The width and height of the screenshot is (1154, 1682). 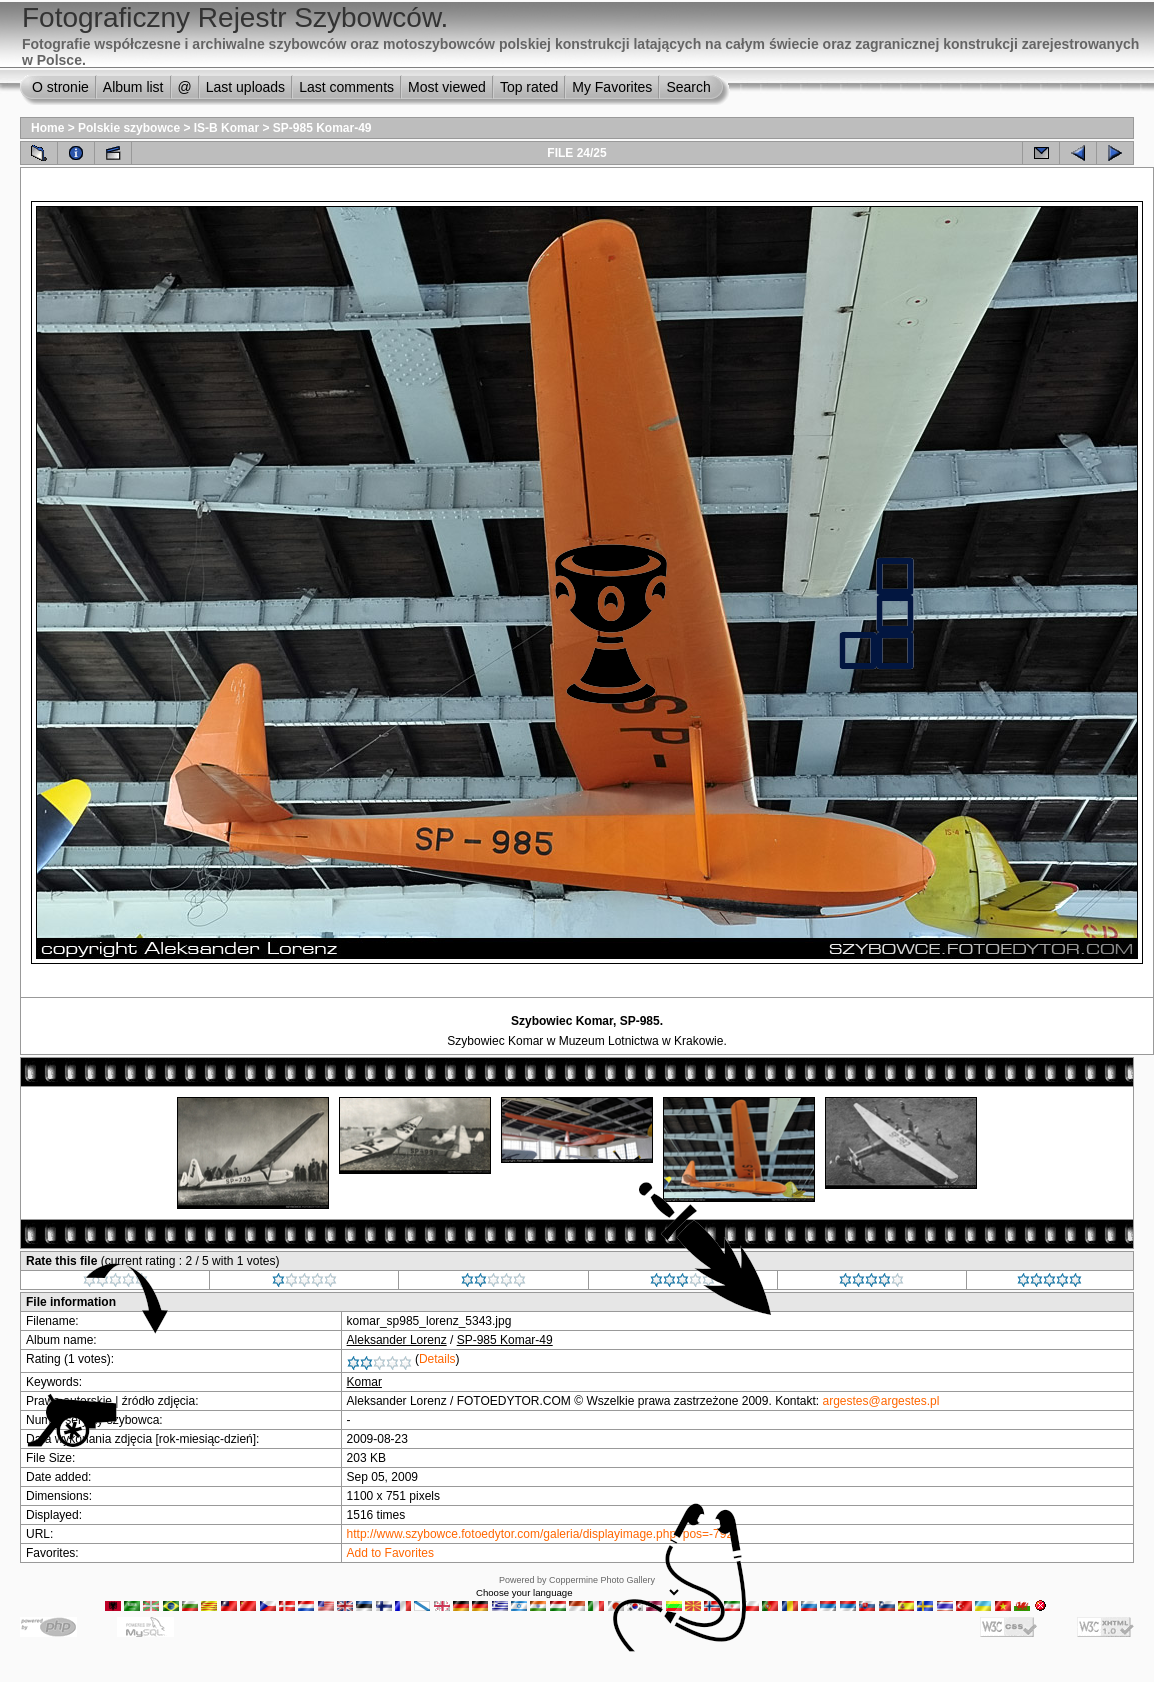 I want to click on rotate view to overhead perspective, so click(x=126, y=1298).